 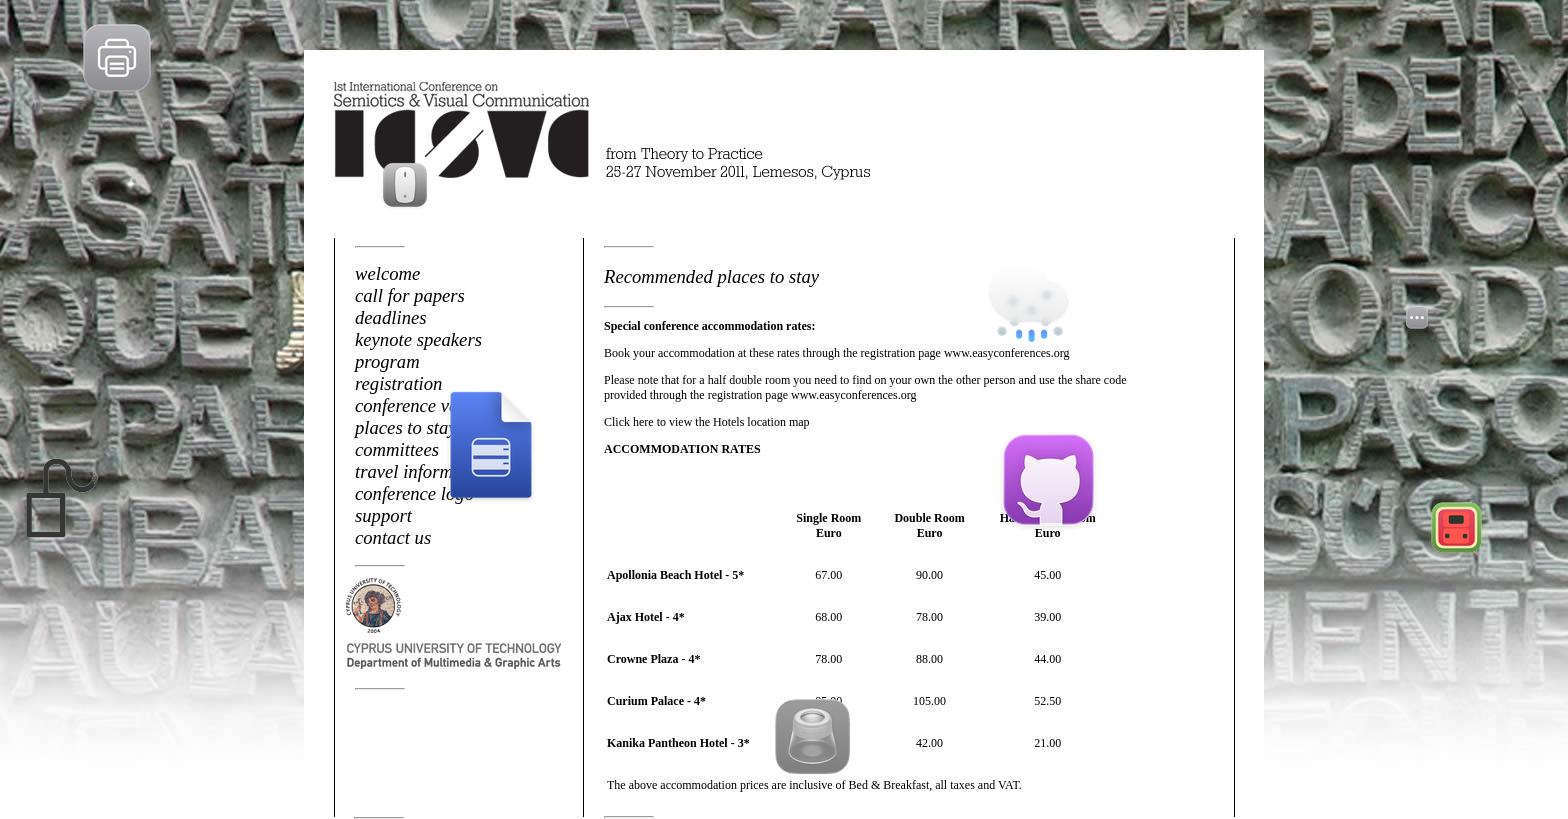 What do you see at coordinates (1028, 301) in the screenshot?
I see `indicates mixed precipitation weather conditions` at bounding box center [1028, 301].